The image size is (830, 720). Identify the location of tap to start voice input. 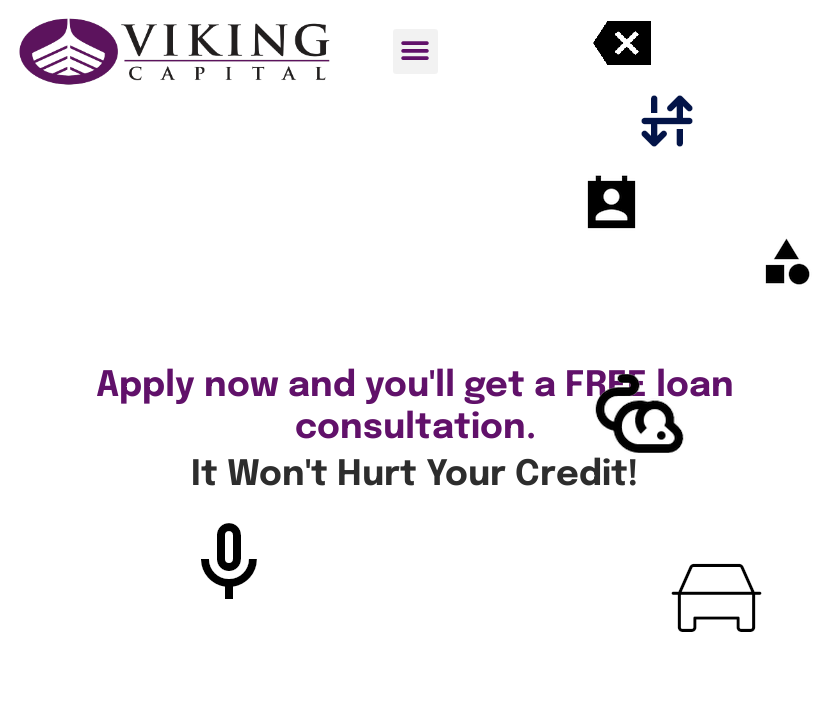
(229, 563).